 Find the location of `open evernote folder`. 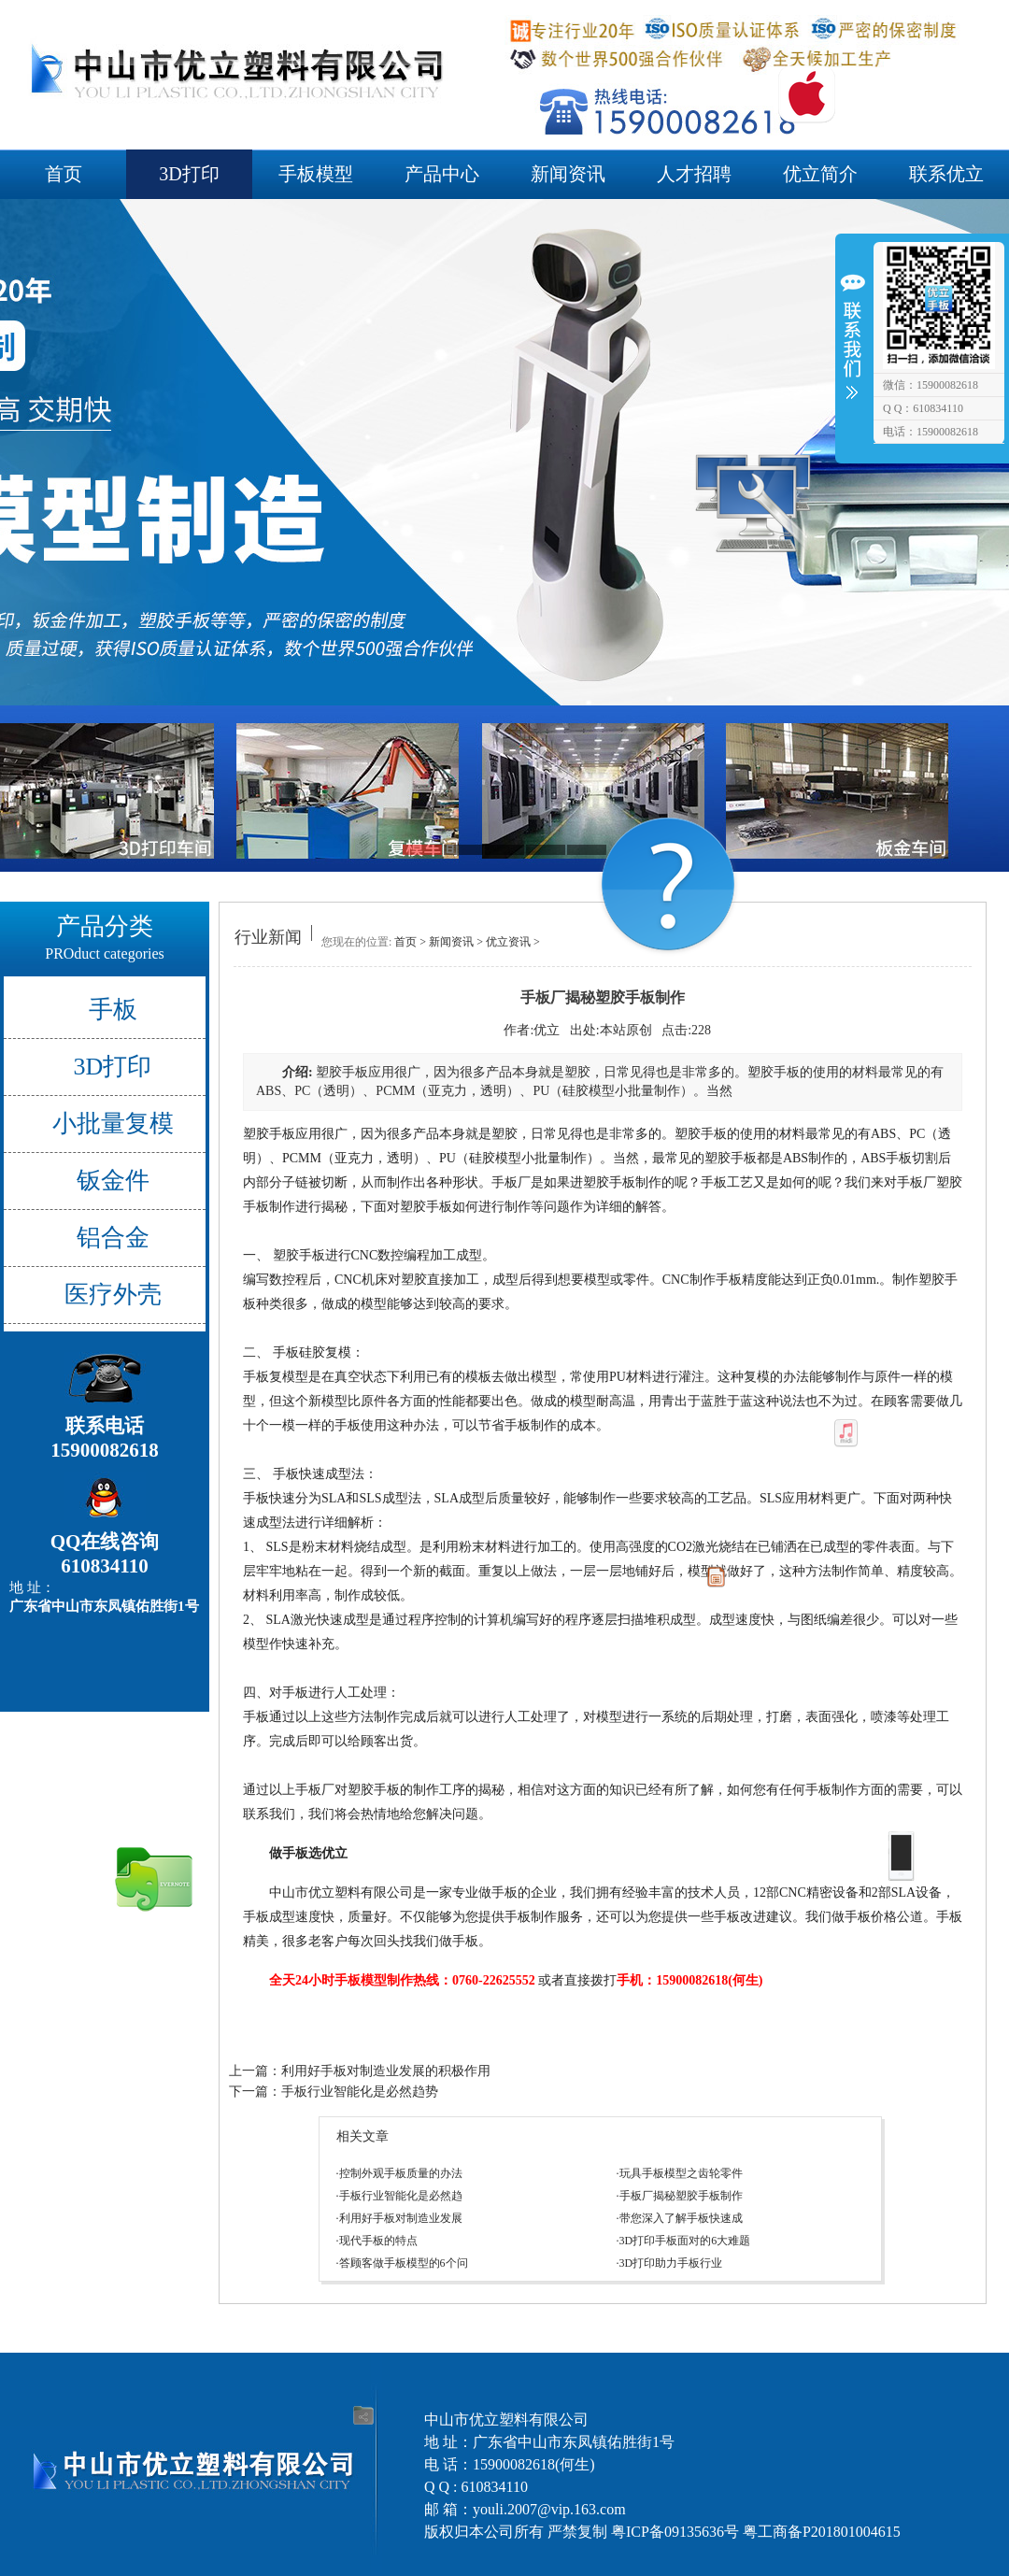

open evernote folder is located at coordinates (154, 1879).